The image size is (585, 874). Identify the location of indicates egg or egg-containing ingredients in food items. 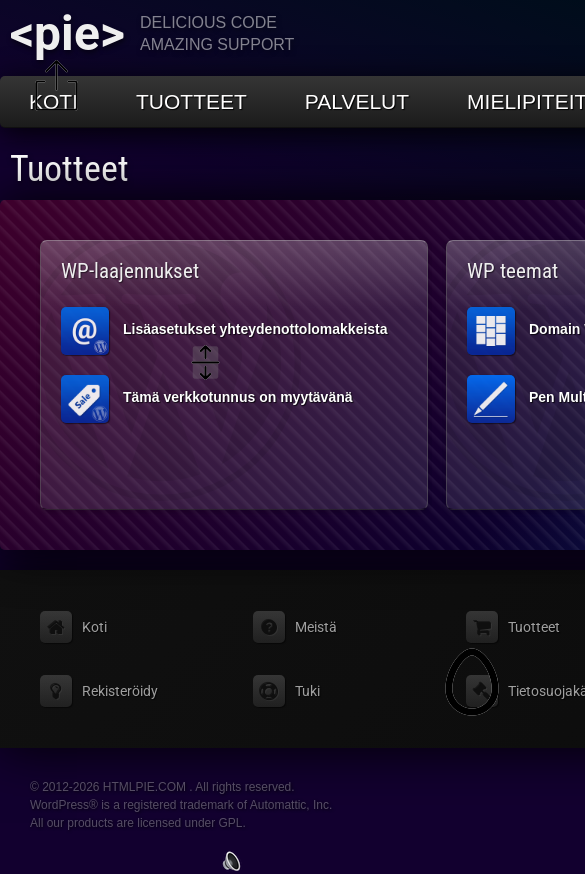
(472, 682).